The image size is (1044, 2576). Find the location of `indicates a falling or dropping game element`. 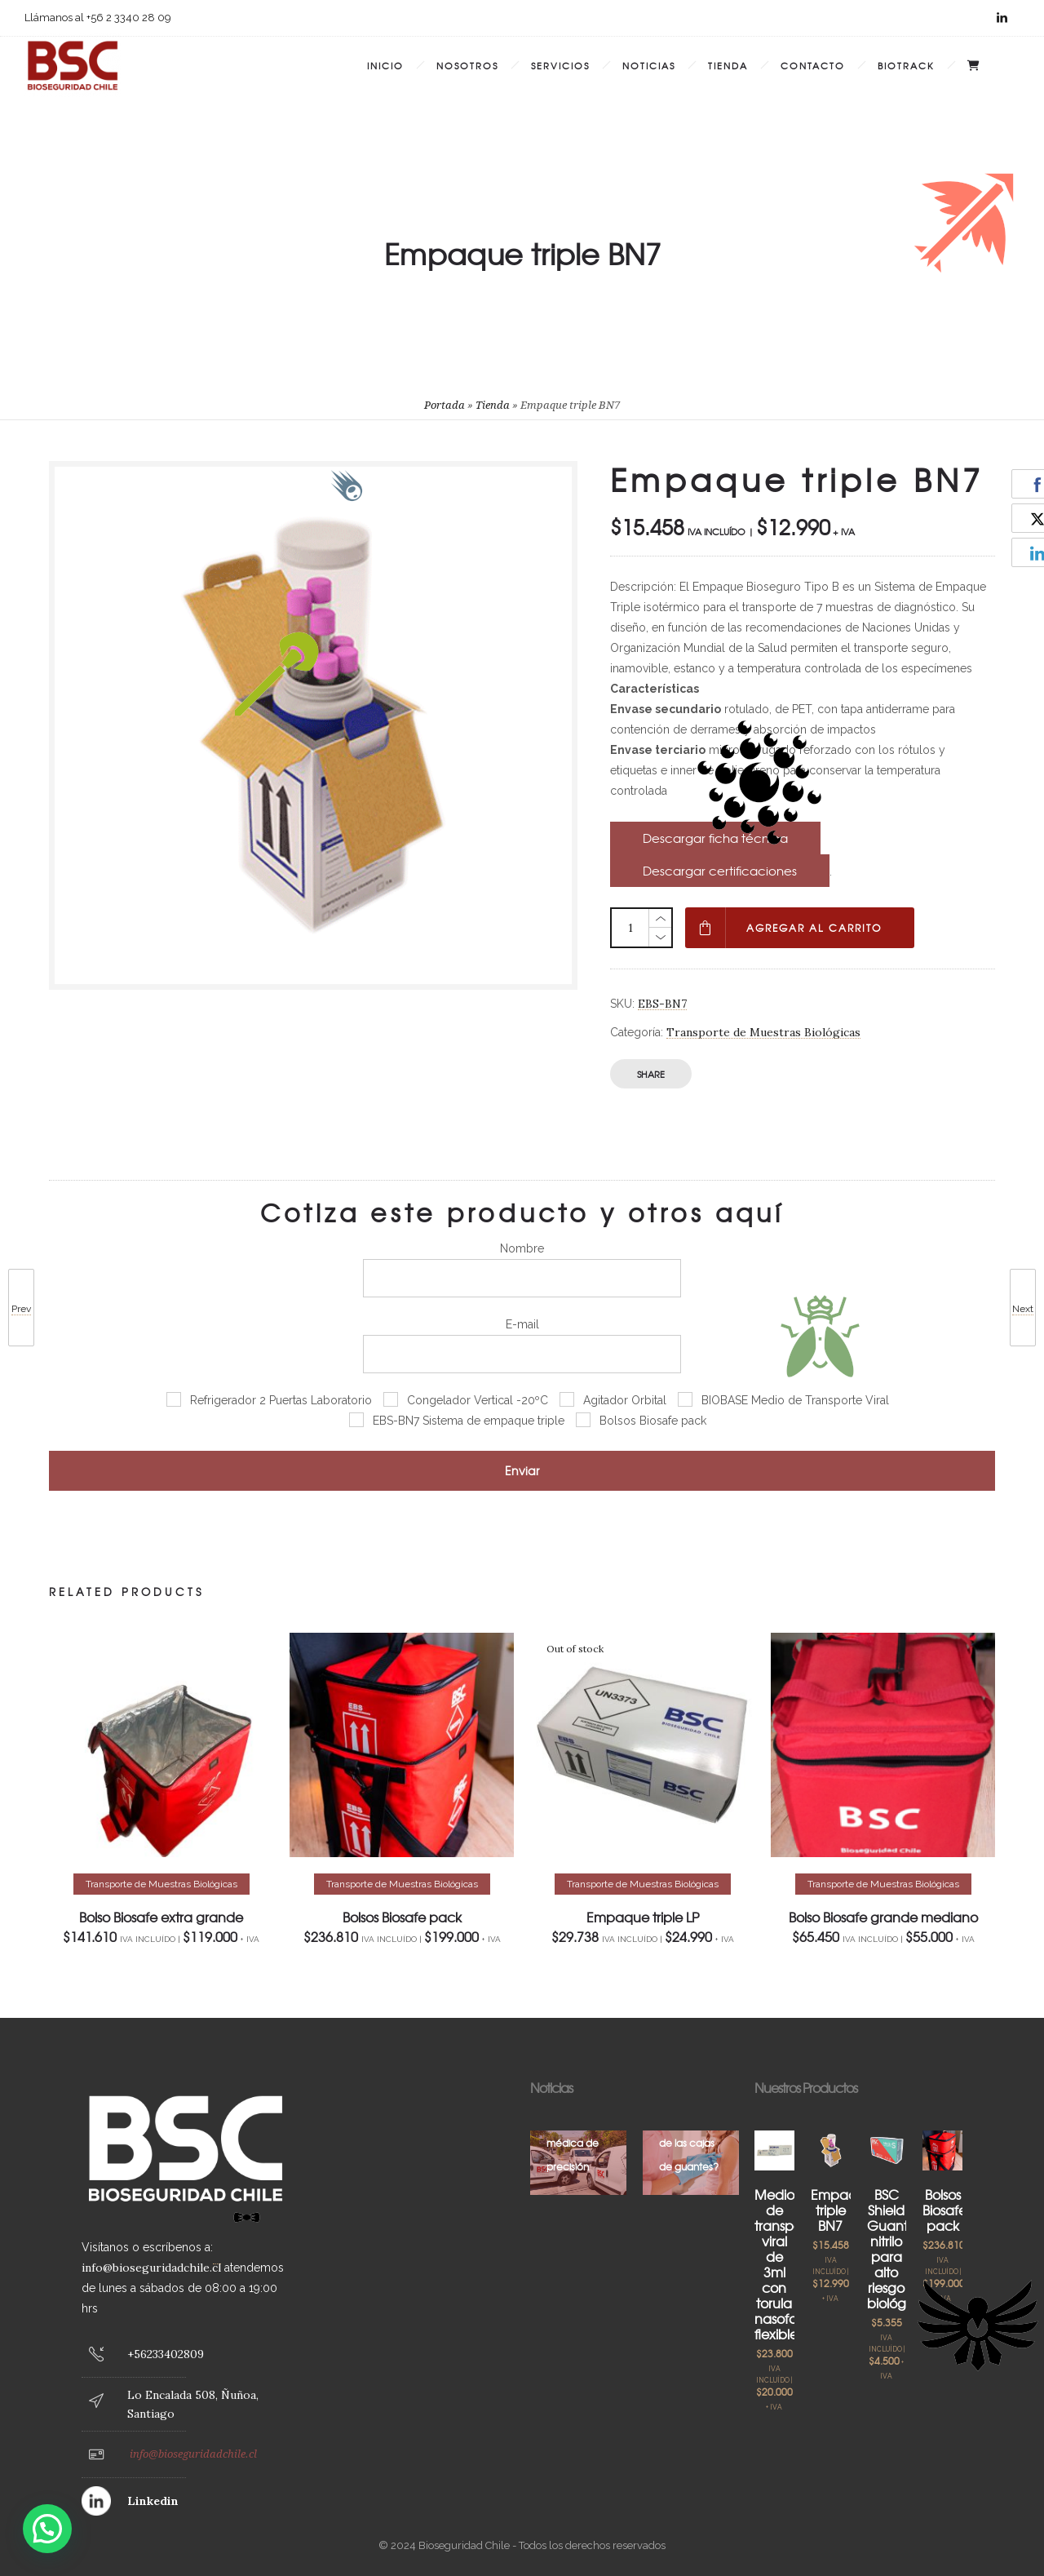

indicates a falling or dropping game element is located at coordinates (347, 485).